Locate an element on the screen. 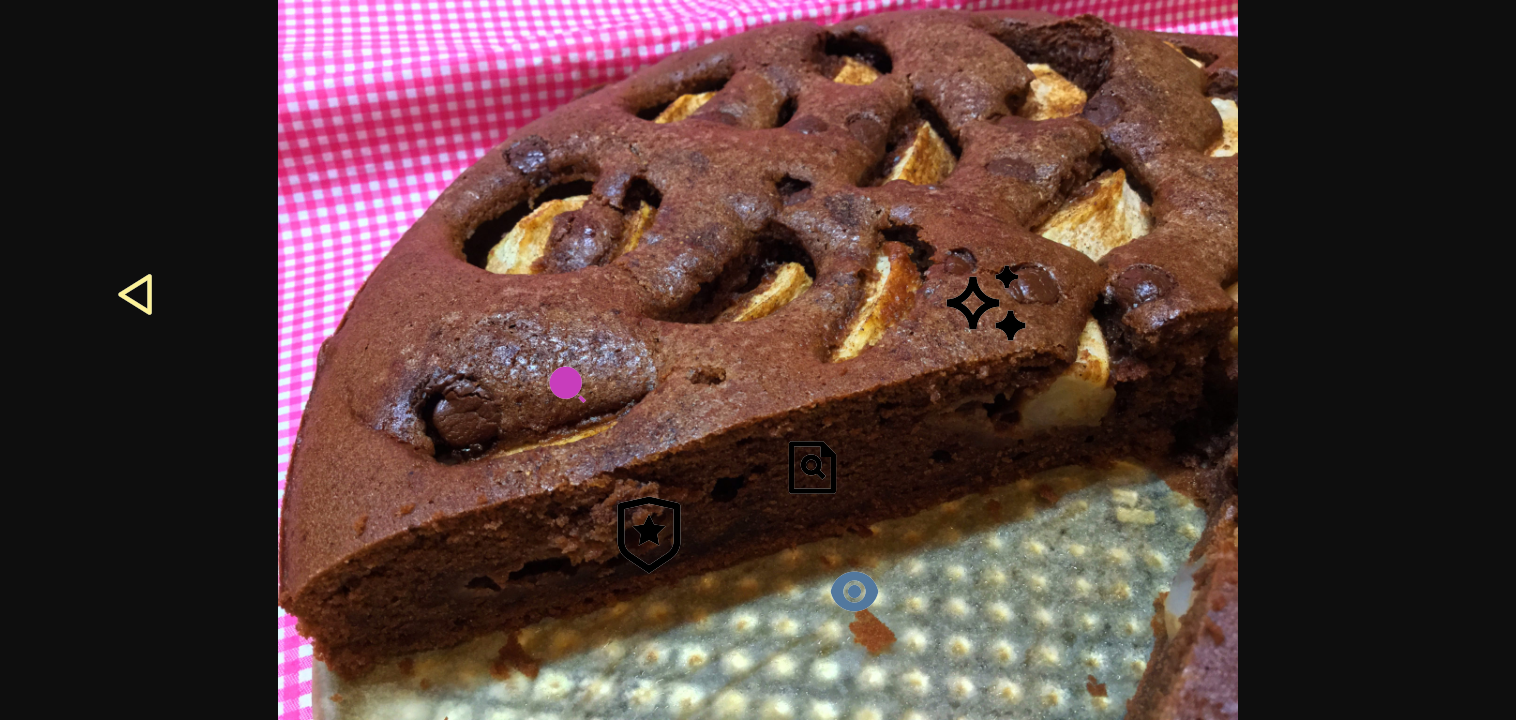 The image size is (1516, 720). indicates AI-generated or enhanced content is located at coordinates (988, 303).